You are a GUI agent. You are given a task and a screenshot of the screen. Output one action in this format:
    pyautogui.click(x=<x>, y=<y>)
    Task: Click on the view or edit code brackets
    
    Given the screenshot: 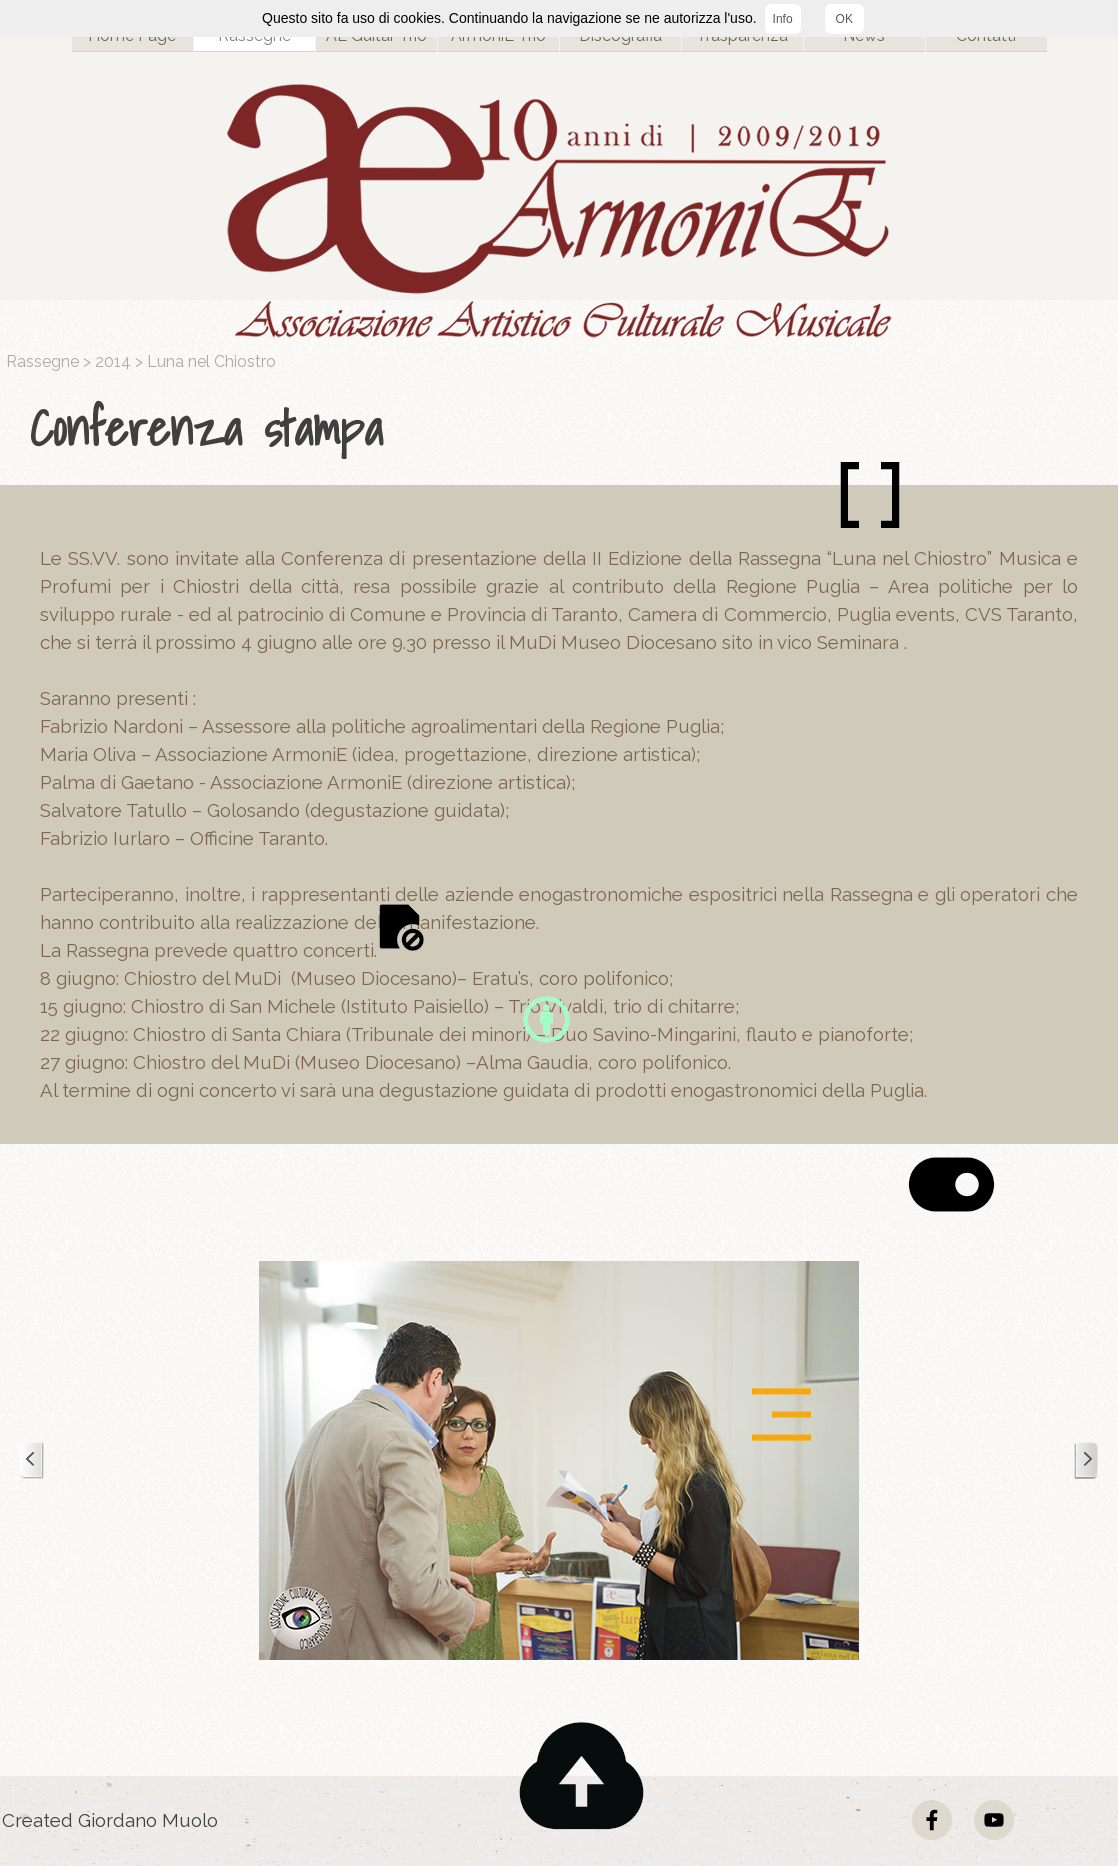 What is the action you would take?
    pyautogui.click(x=870, y=495)
    